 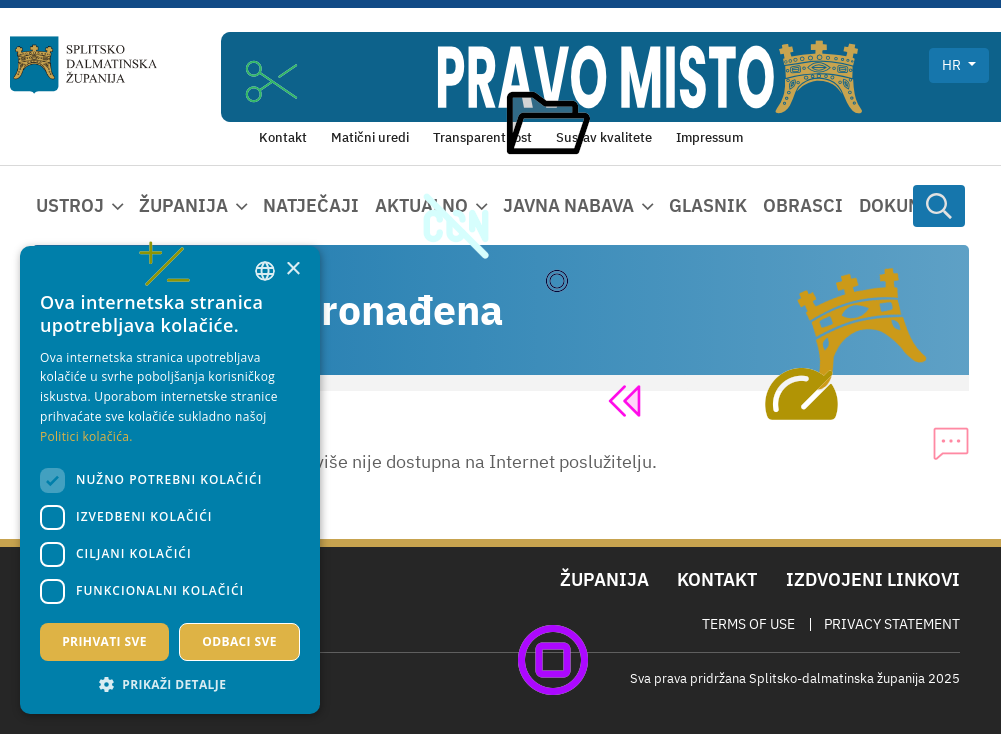 I want to click on access folder contents, so click(x=545, y=121).